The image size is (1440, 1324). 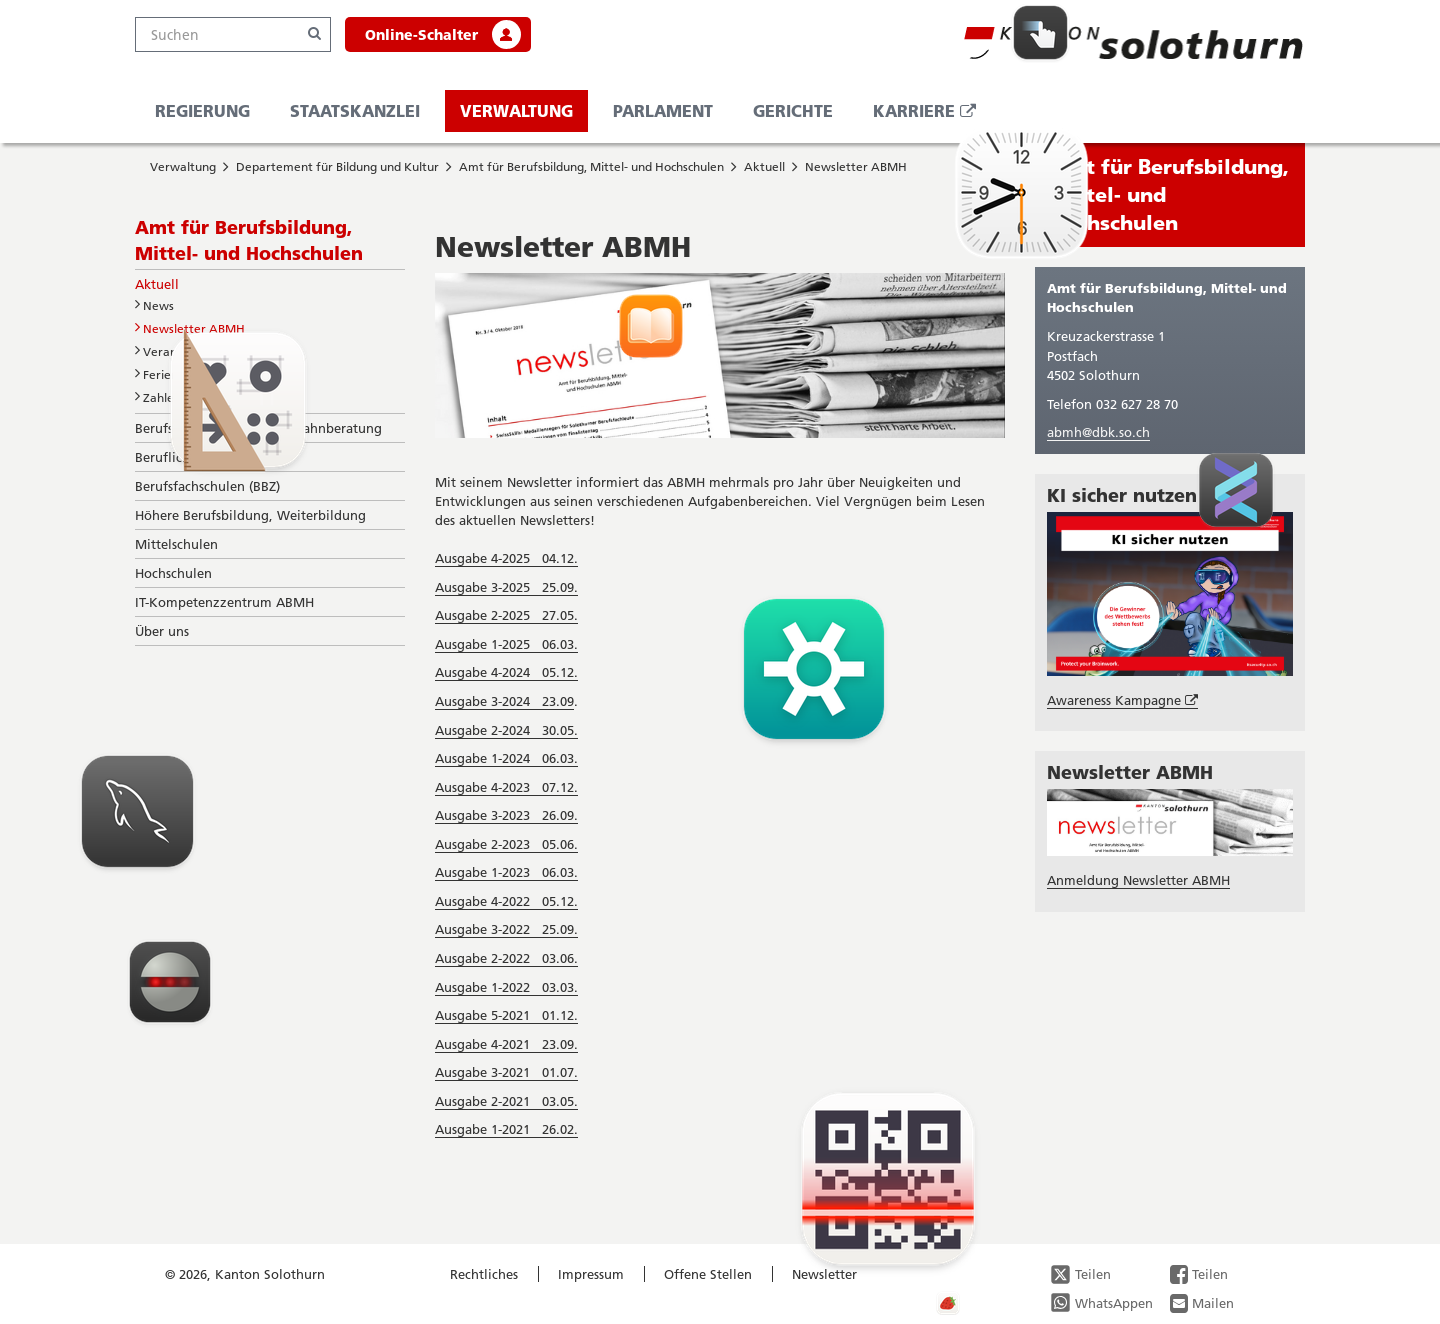 I want to click on open QR code scanner app, so click(x=888, y=1179).